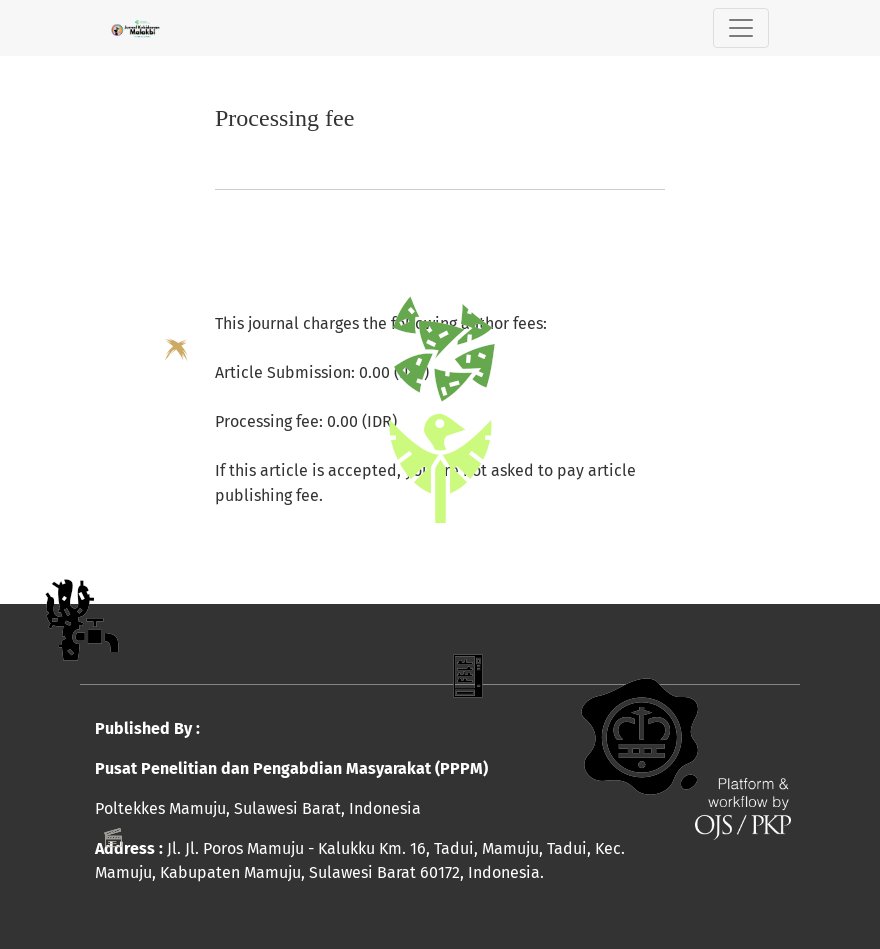 This screenshot has height=949, width=880. What do you see at coordinates (113, 837) in the screenshot?
I see `access video or movie content` at bounding box center [113, 837].